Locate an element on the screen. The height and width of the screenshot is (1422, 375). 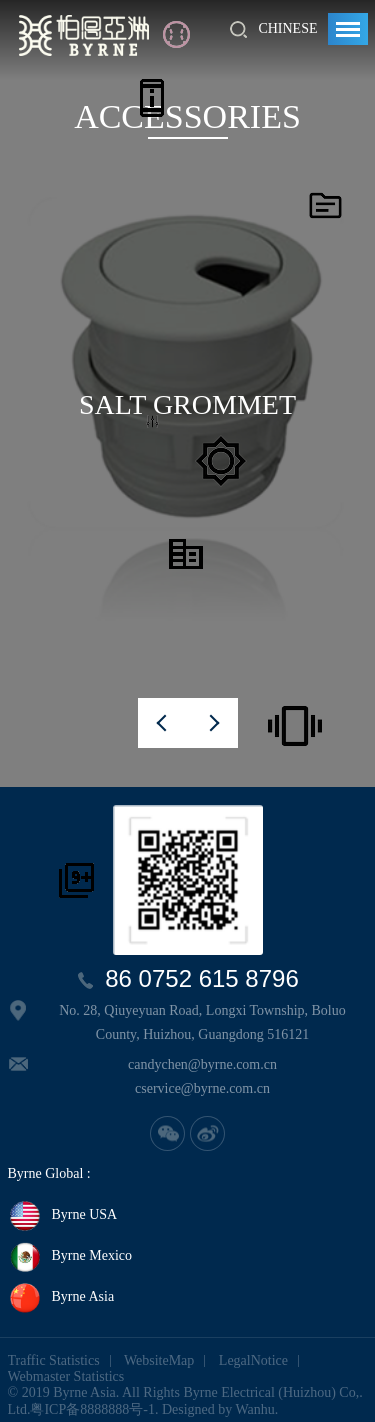
view baseball scores or stats is located at coordinates (176, 34).